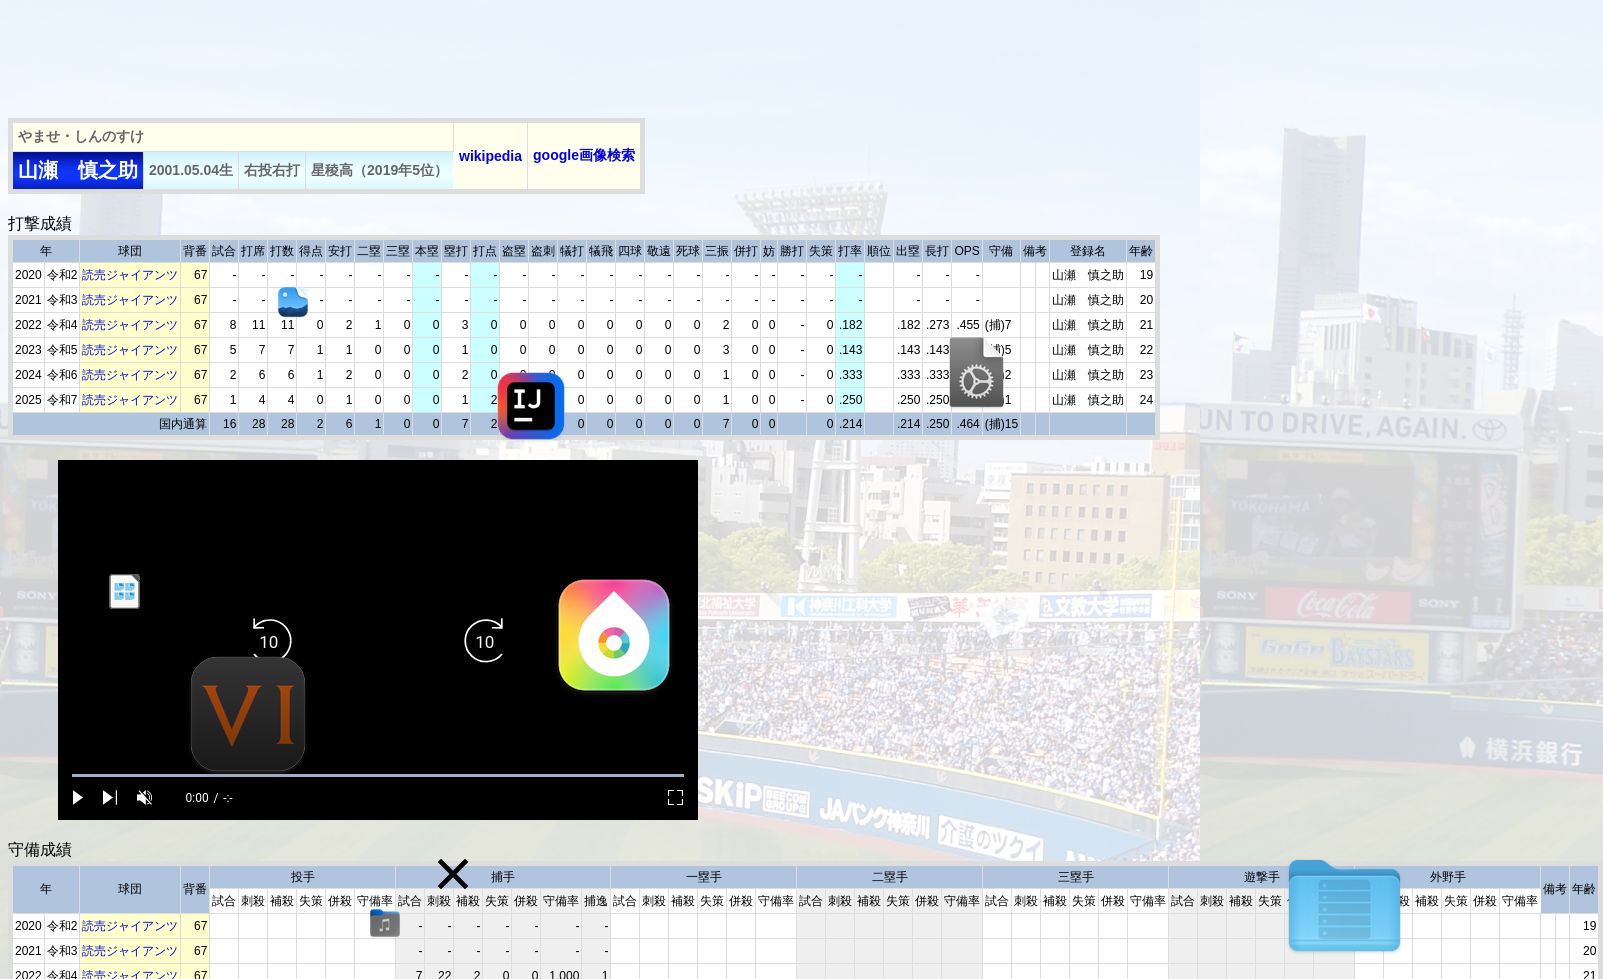  I want to click on open your music folder, so click(385, 923).